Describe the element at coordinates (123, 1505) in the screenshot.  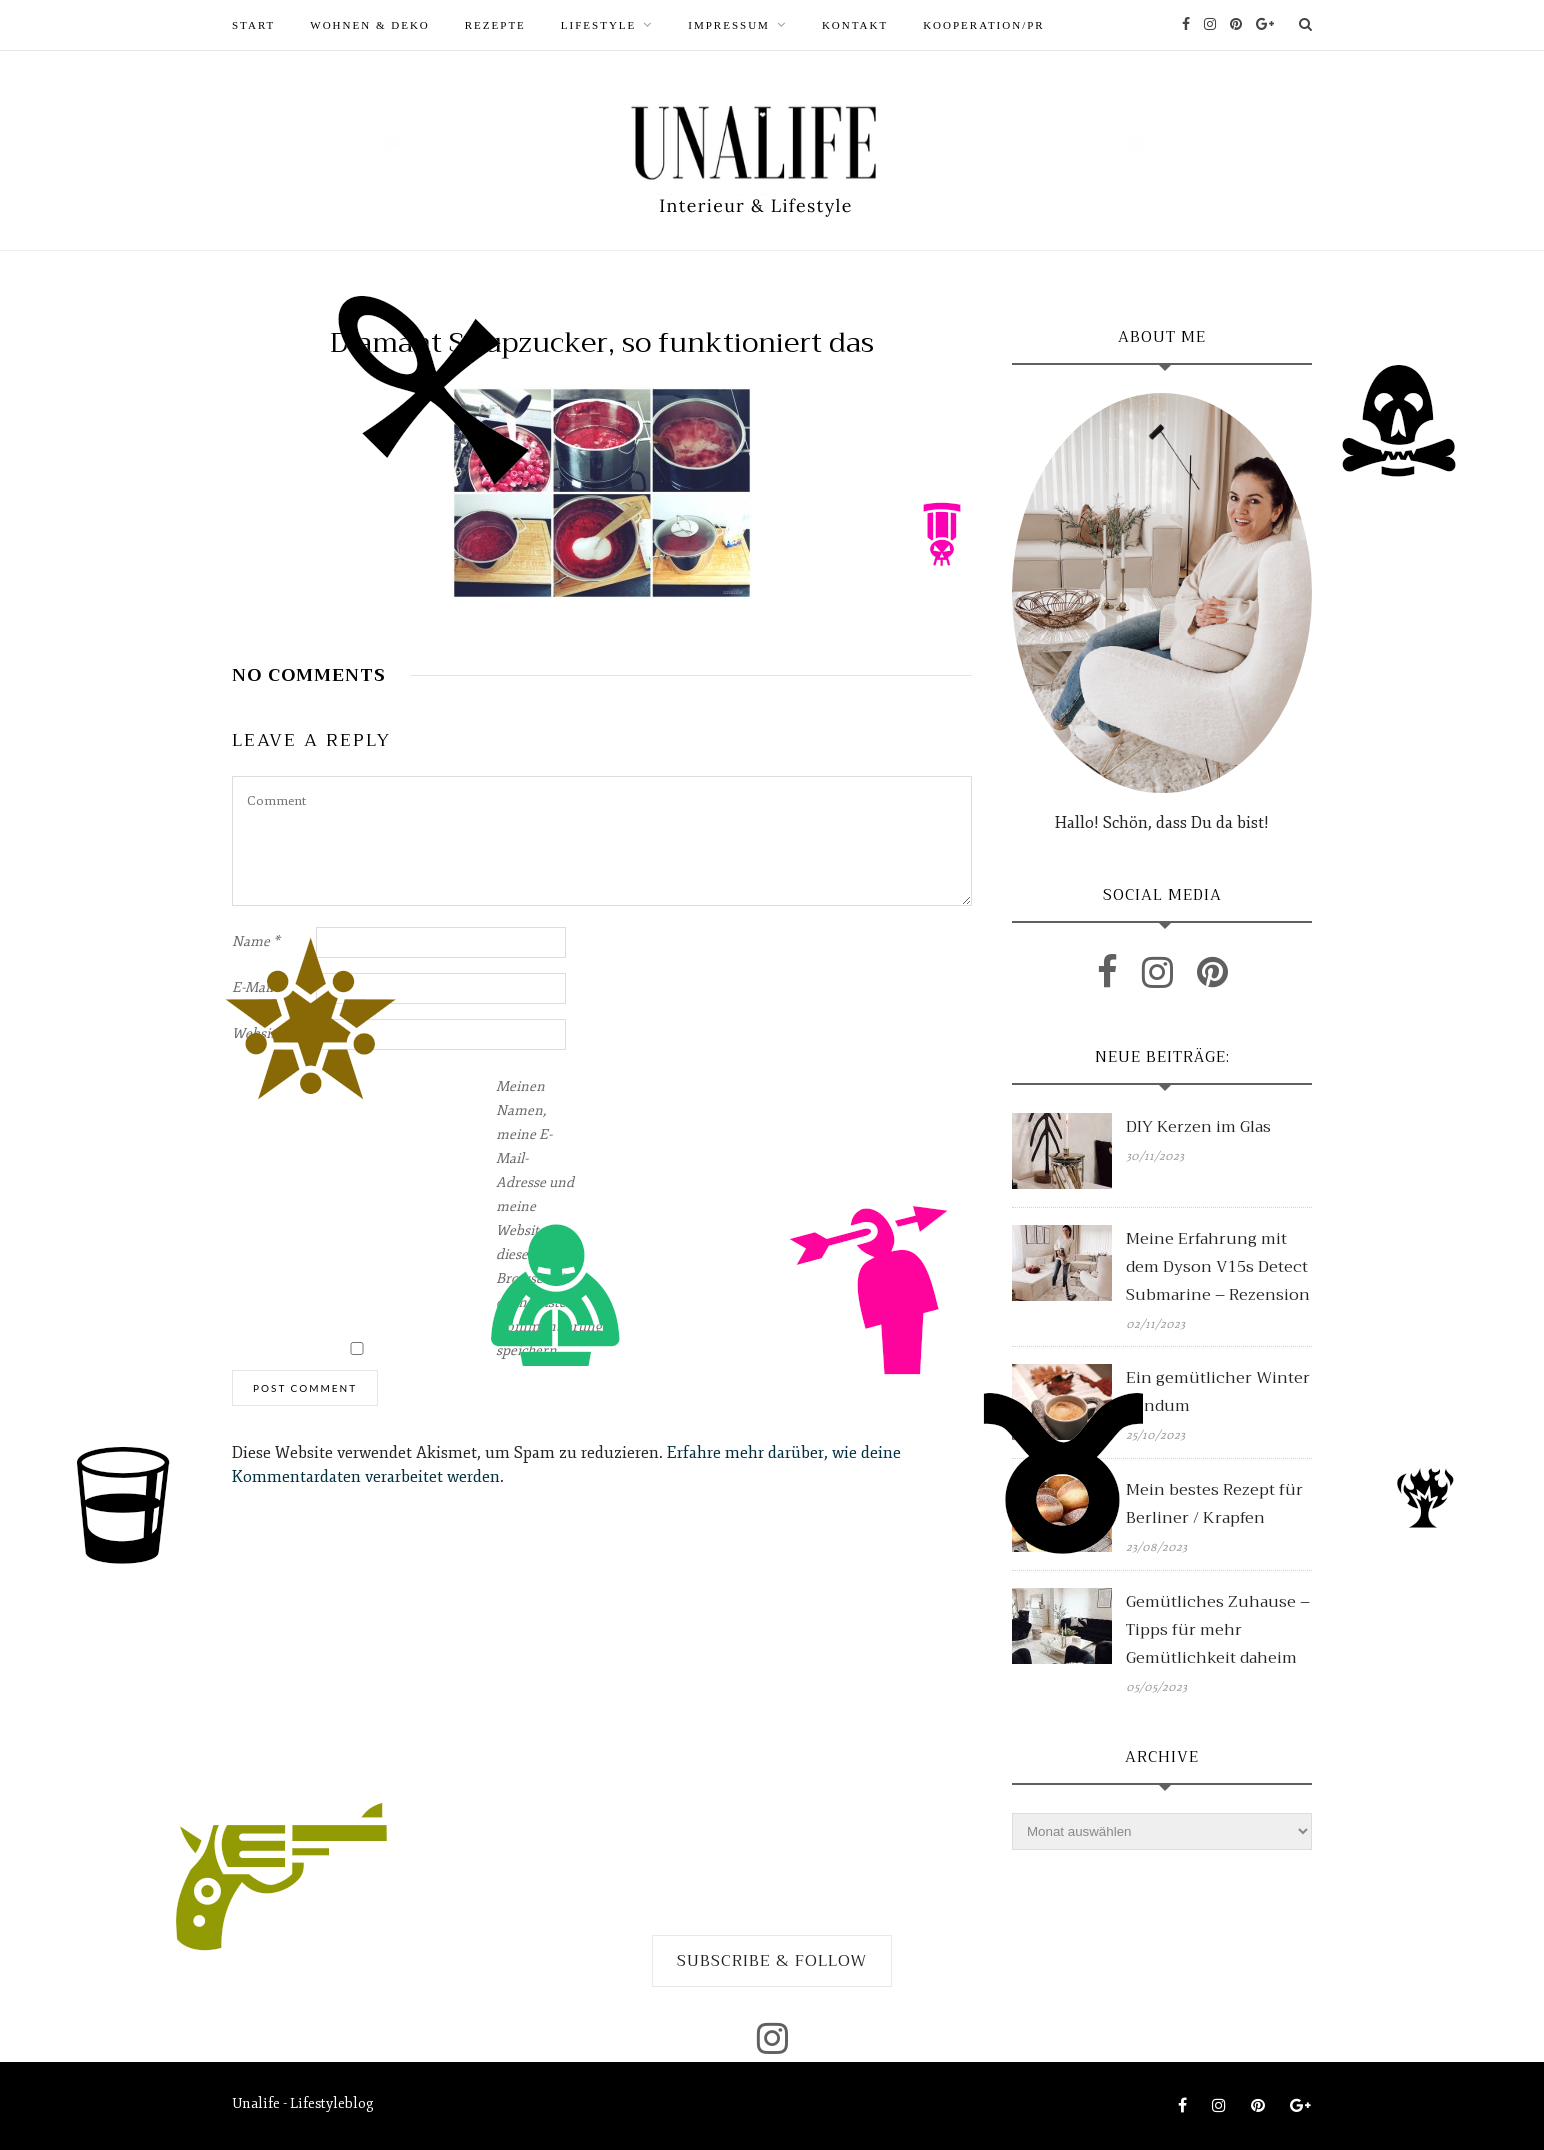
I see `indicates a shot glass or alcoholic beverage item` at that location.